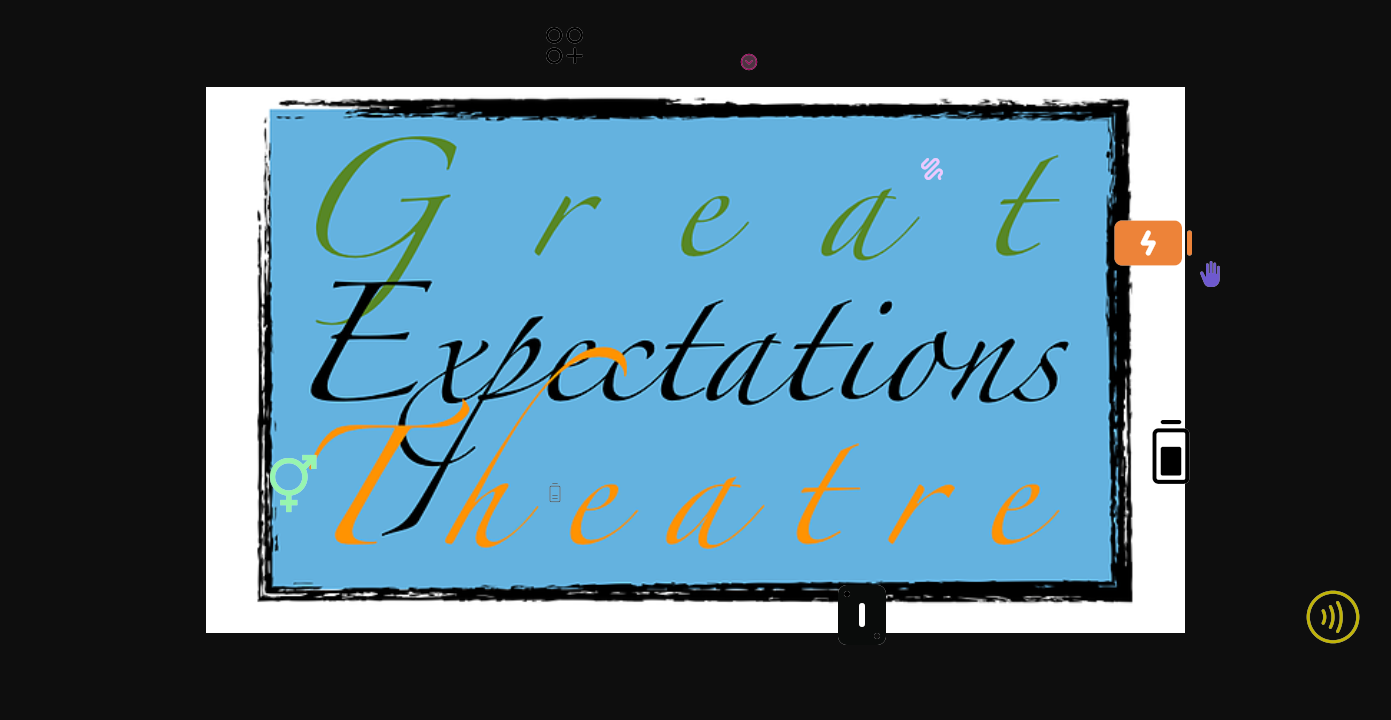 The image size is (1391, 720). What do you see at coordinates (555, 493) in the screenshot?
I see `battery at medium charge level` at bounding box center [555, 493].